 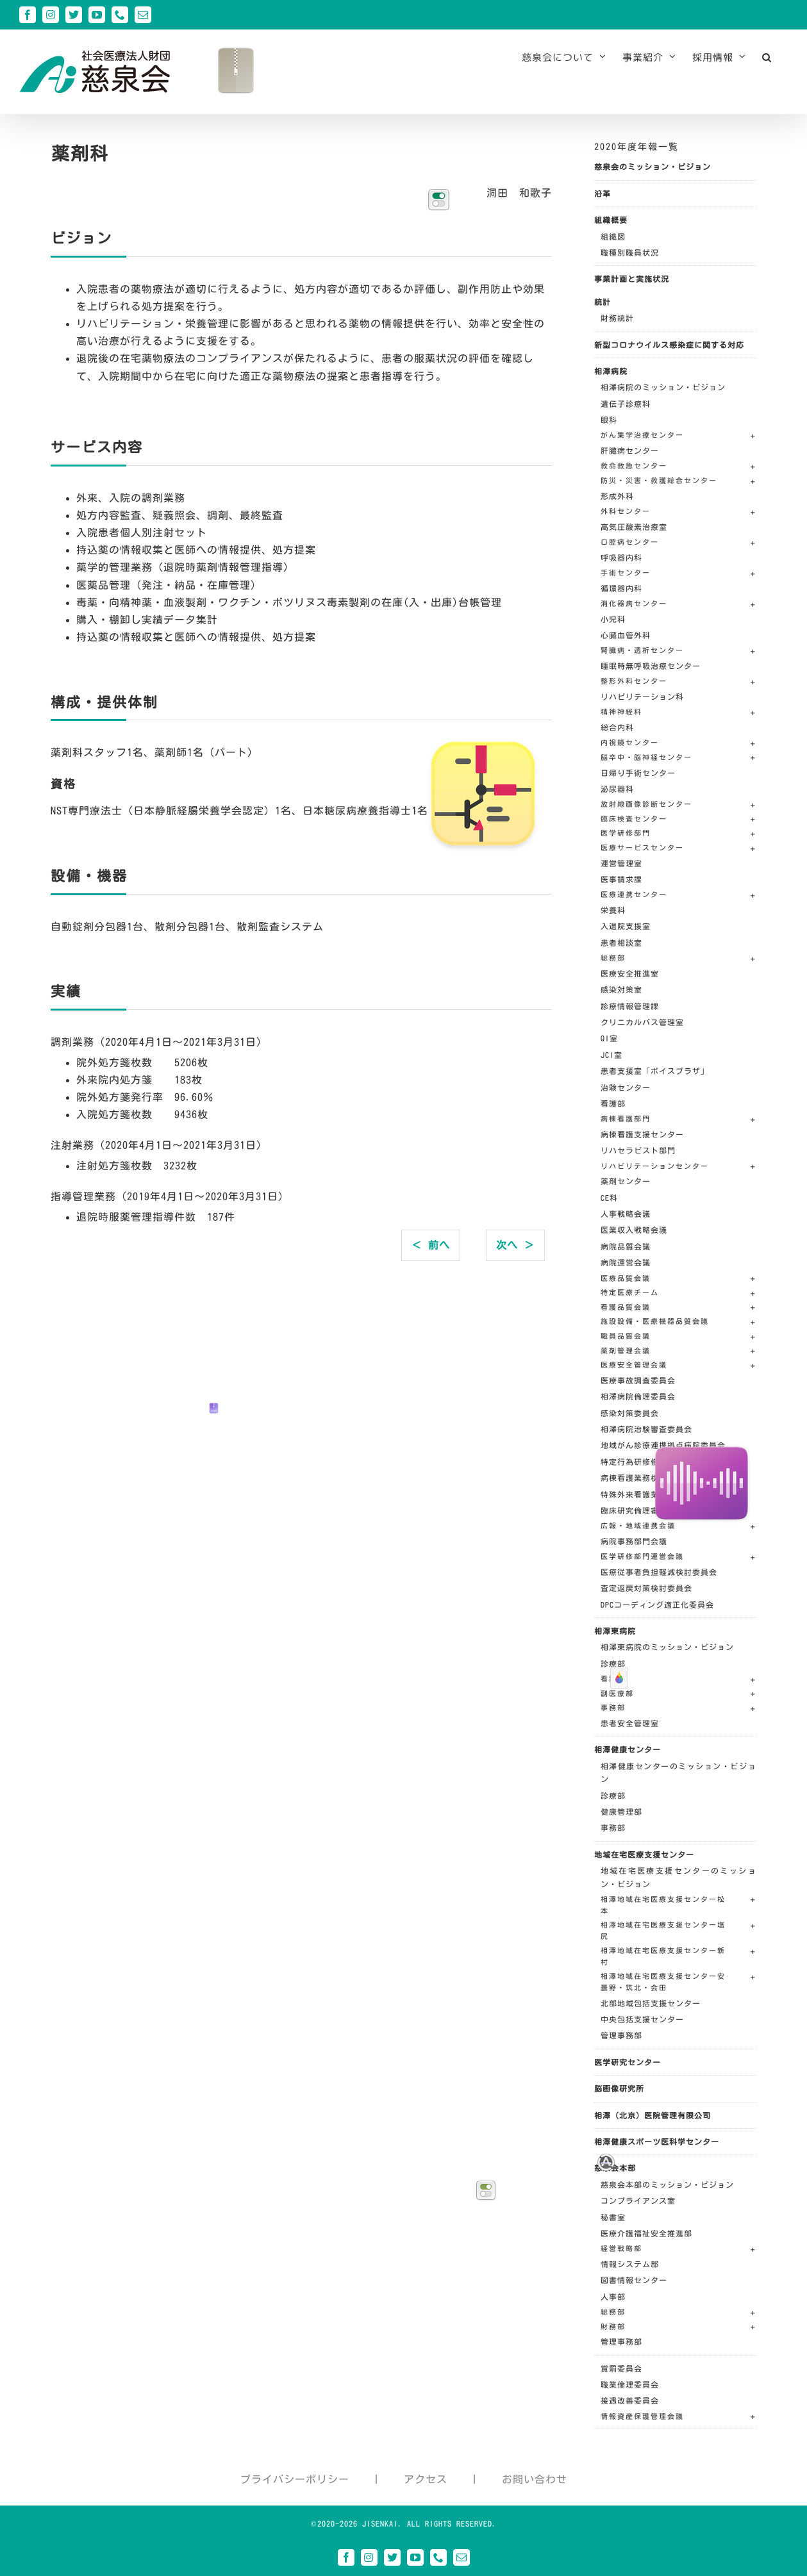 I want to click on an ICC color profile file, so click(x=619, y=1678).